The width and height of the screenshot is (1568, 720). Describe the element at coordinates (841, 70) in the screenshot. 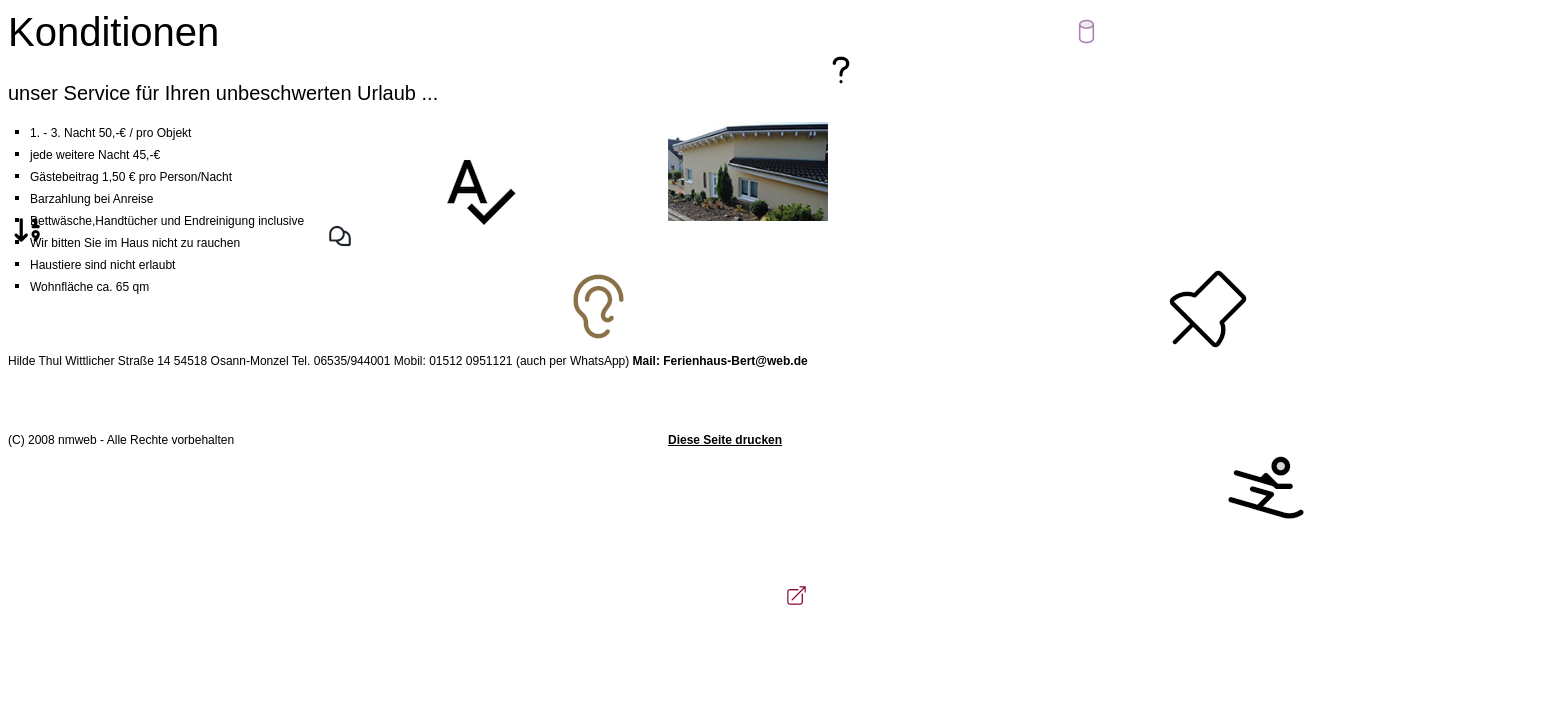

I see `access help or support` at that location.